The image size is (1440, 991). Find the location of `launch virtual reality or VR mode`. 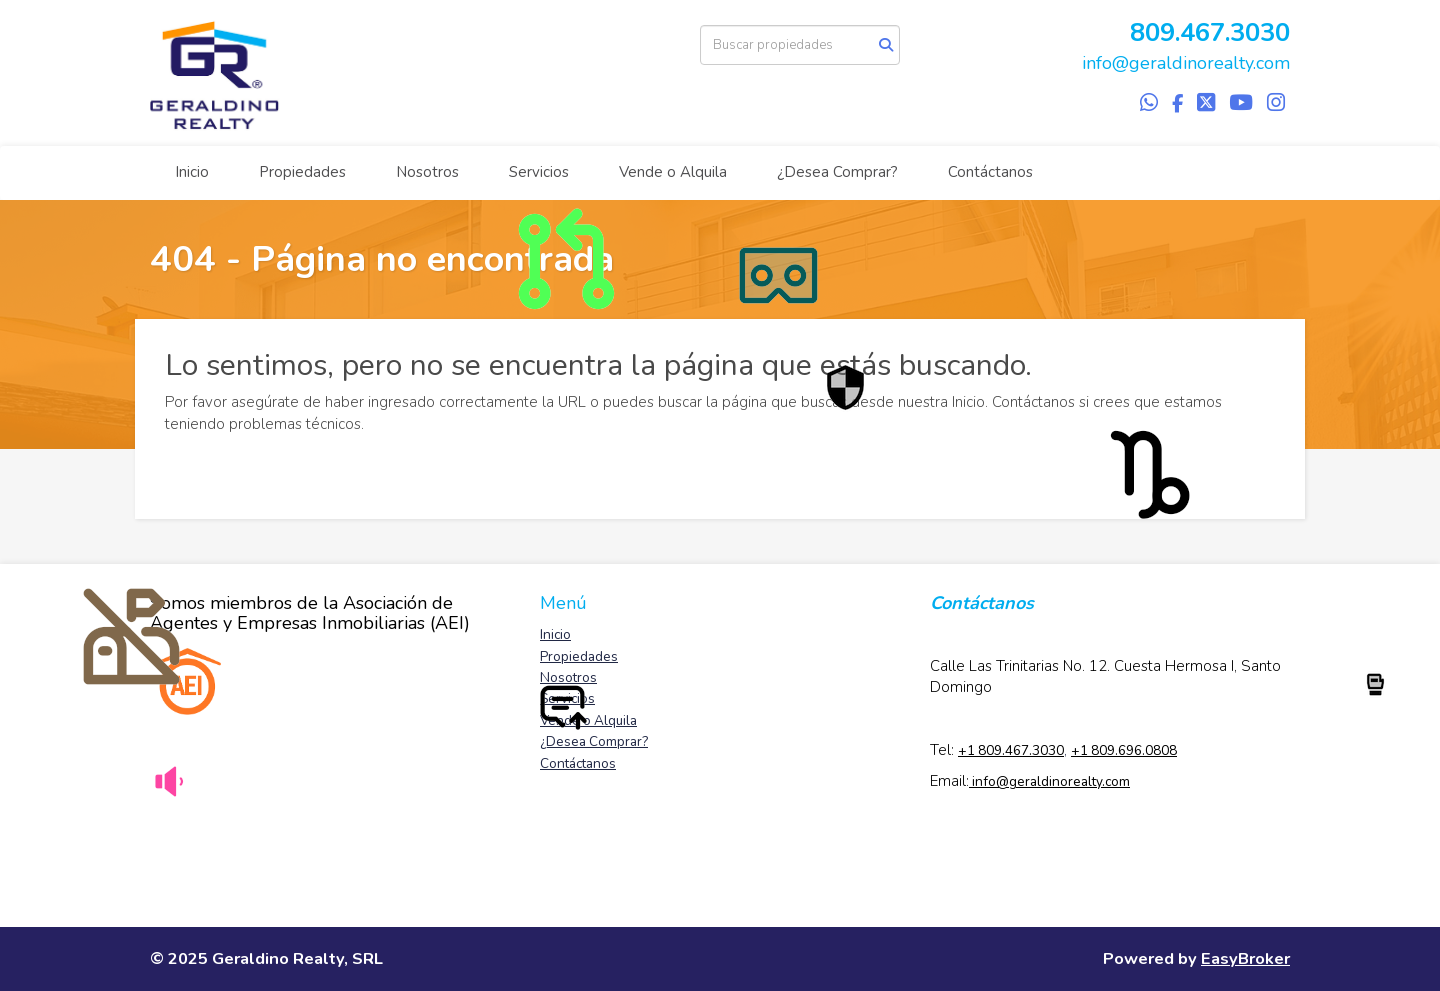

launch virtual reality or VR mode is located at coordinates (778, 275).